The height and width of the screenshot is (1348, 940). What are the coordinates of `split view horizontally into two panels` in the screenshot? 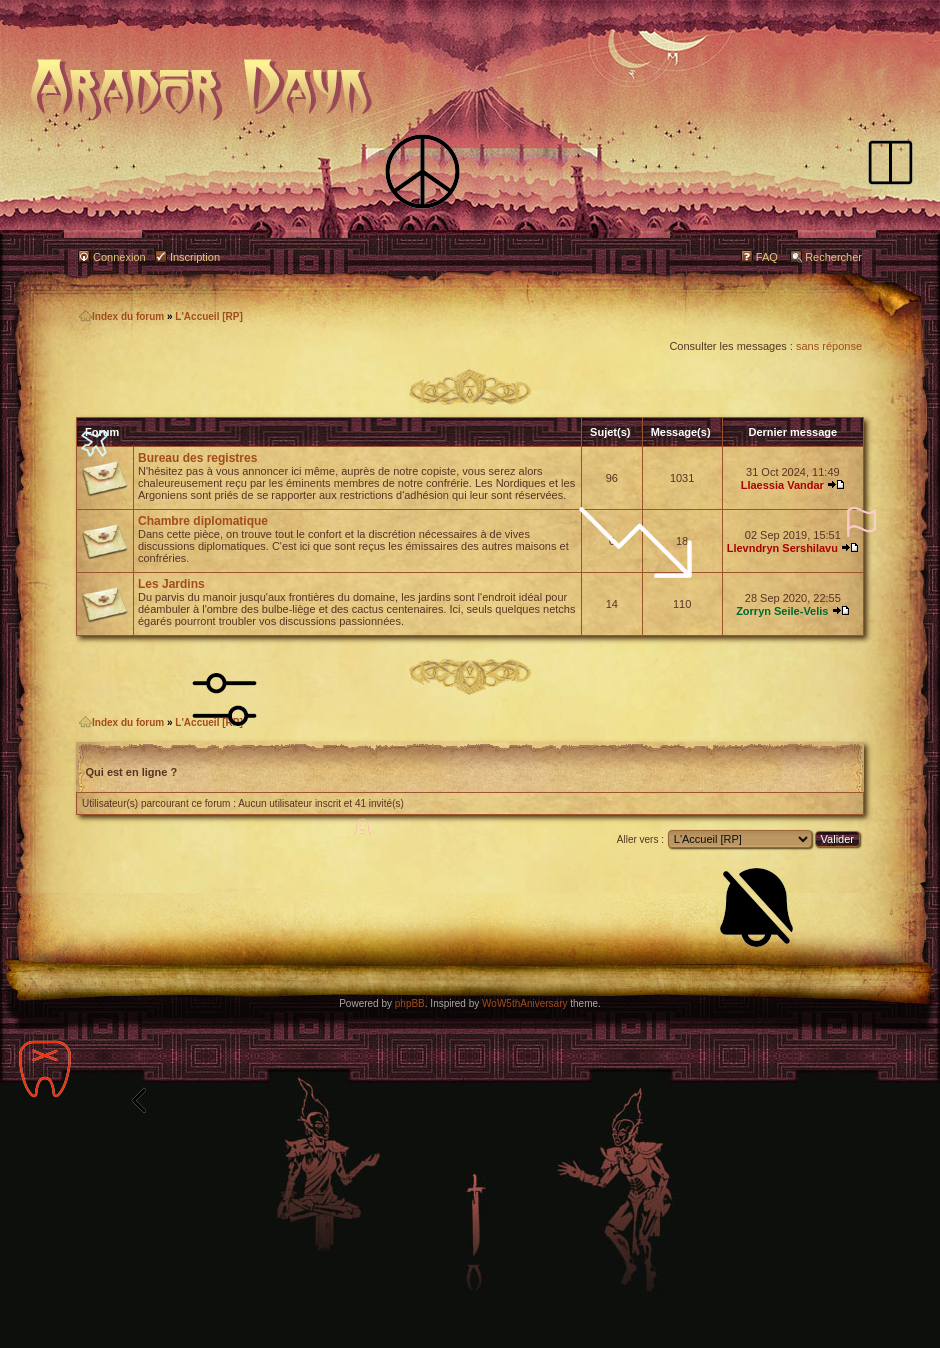 It's located at (890, 162).